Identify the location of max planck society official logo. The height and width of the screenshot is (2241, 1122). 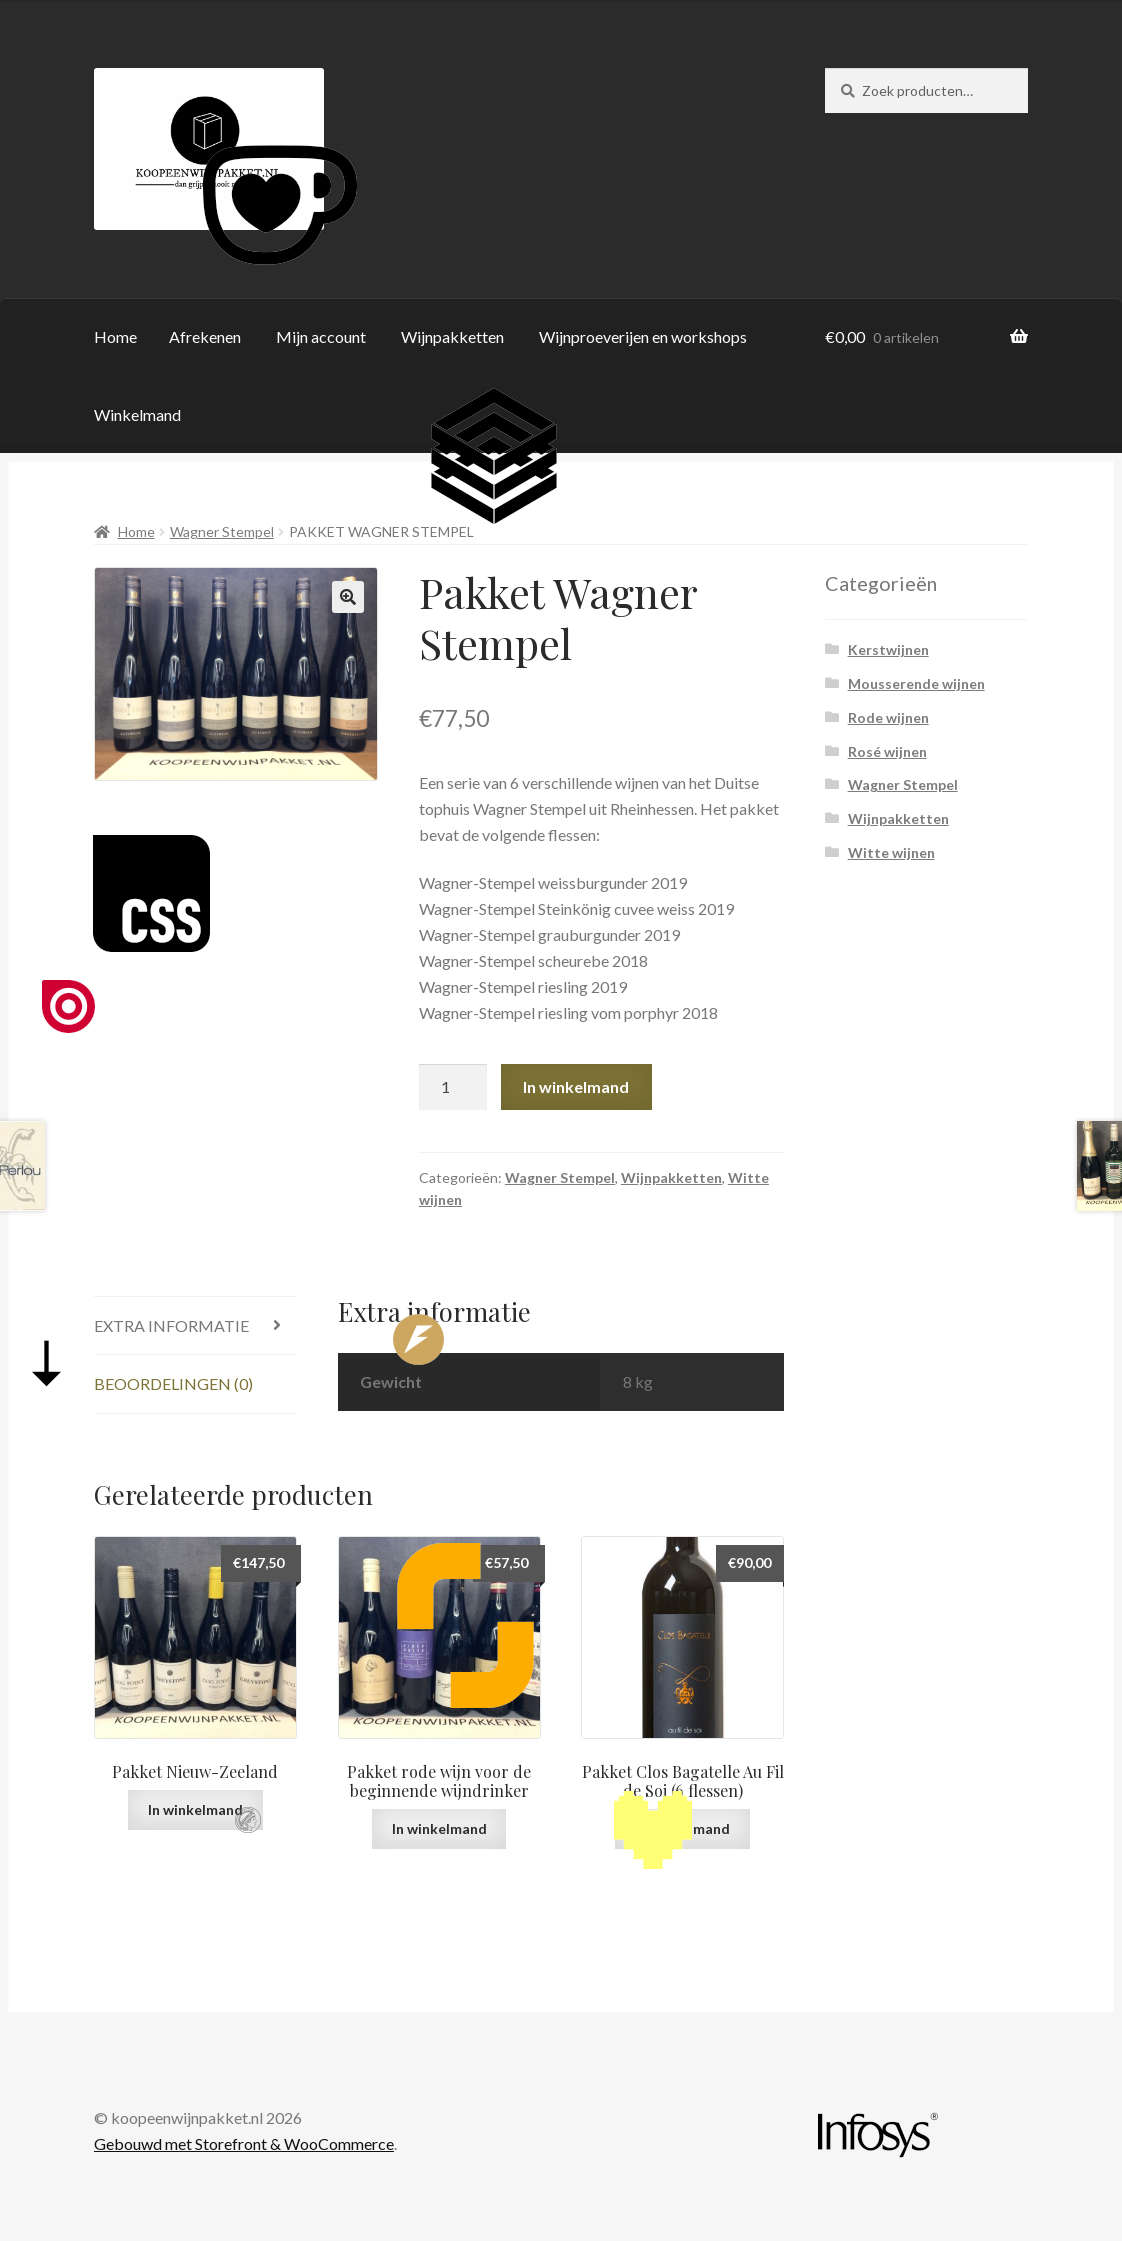
(248, 1820).